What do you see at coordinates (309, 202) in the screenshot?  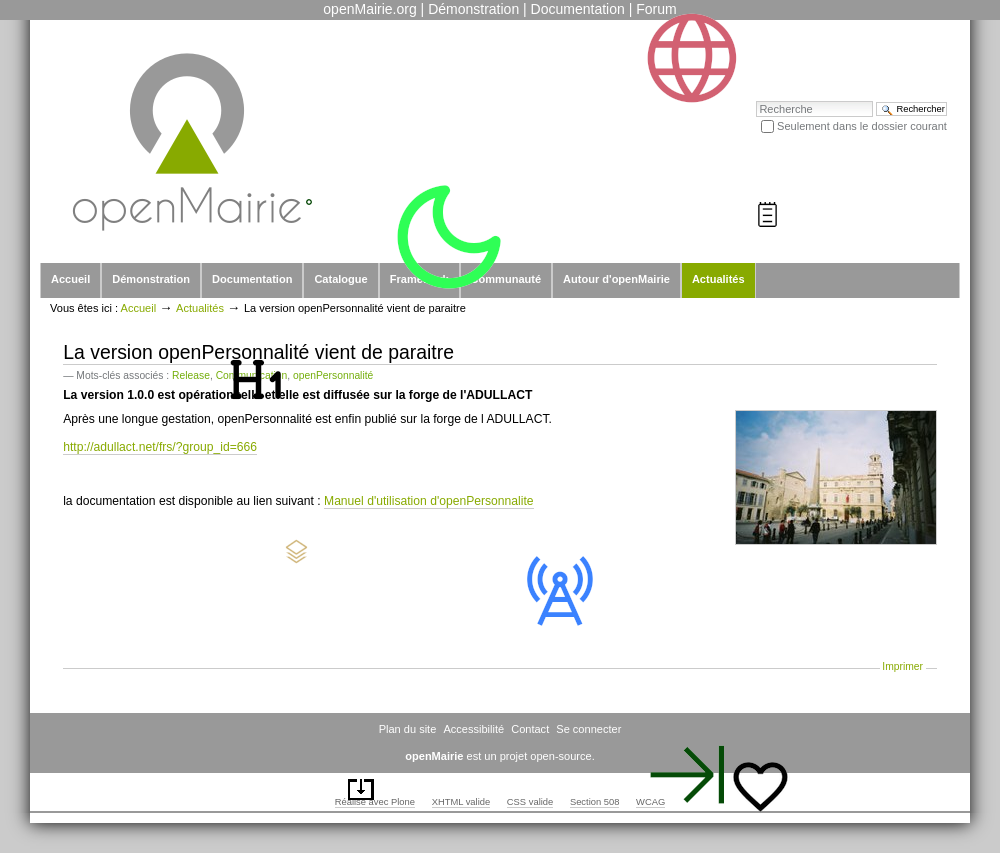 I see `indicates an unread item or notification` at bounding box center [309, 202].